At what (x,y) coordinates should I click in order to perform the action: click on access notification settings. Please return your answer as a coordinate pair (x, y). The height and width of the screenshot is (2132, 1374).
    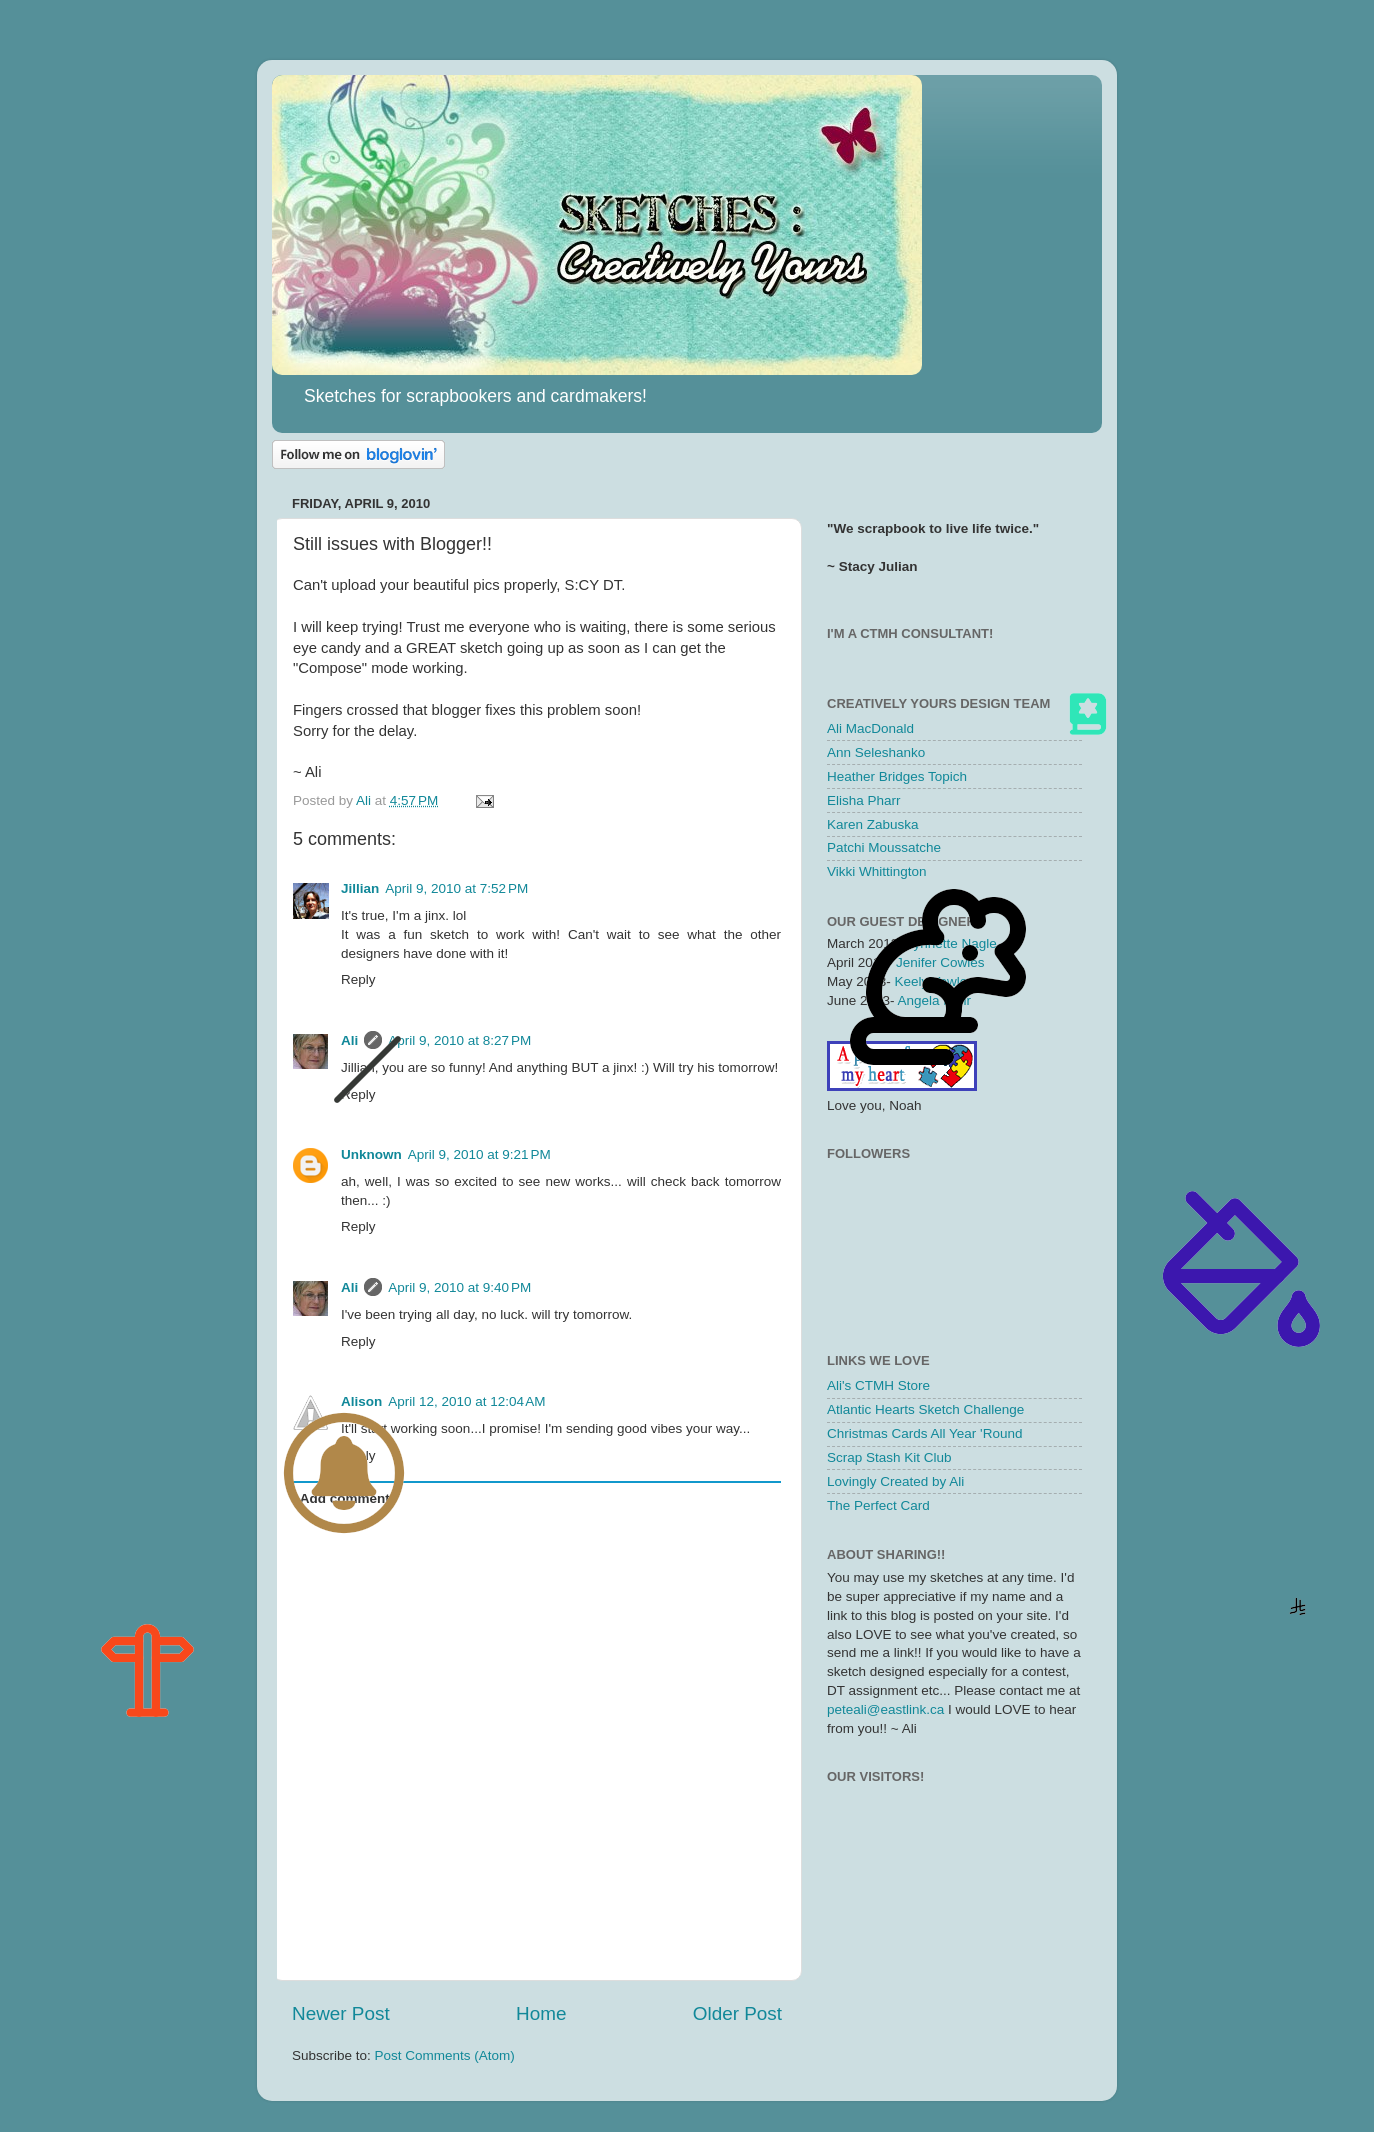
    Looking at the image, I should click on (344, 1473).